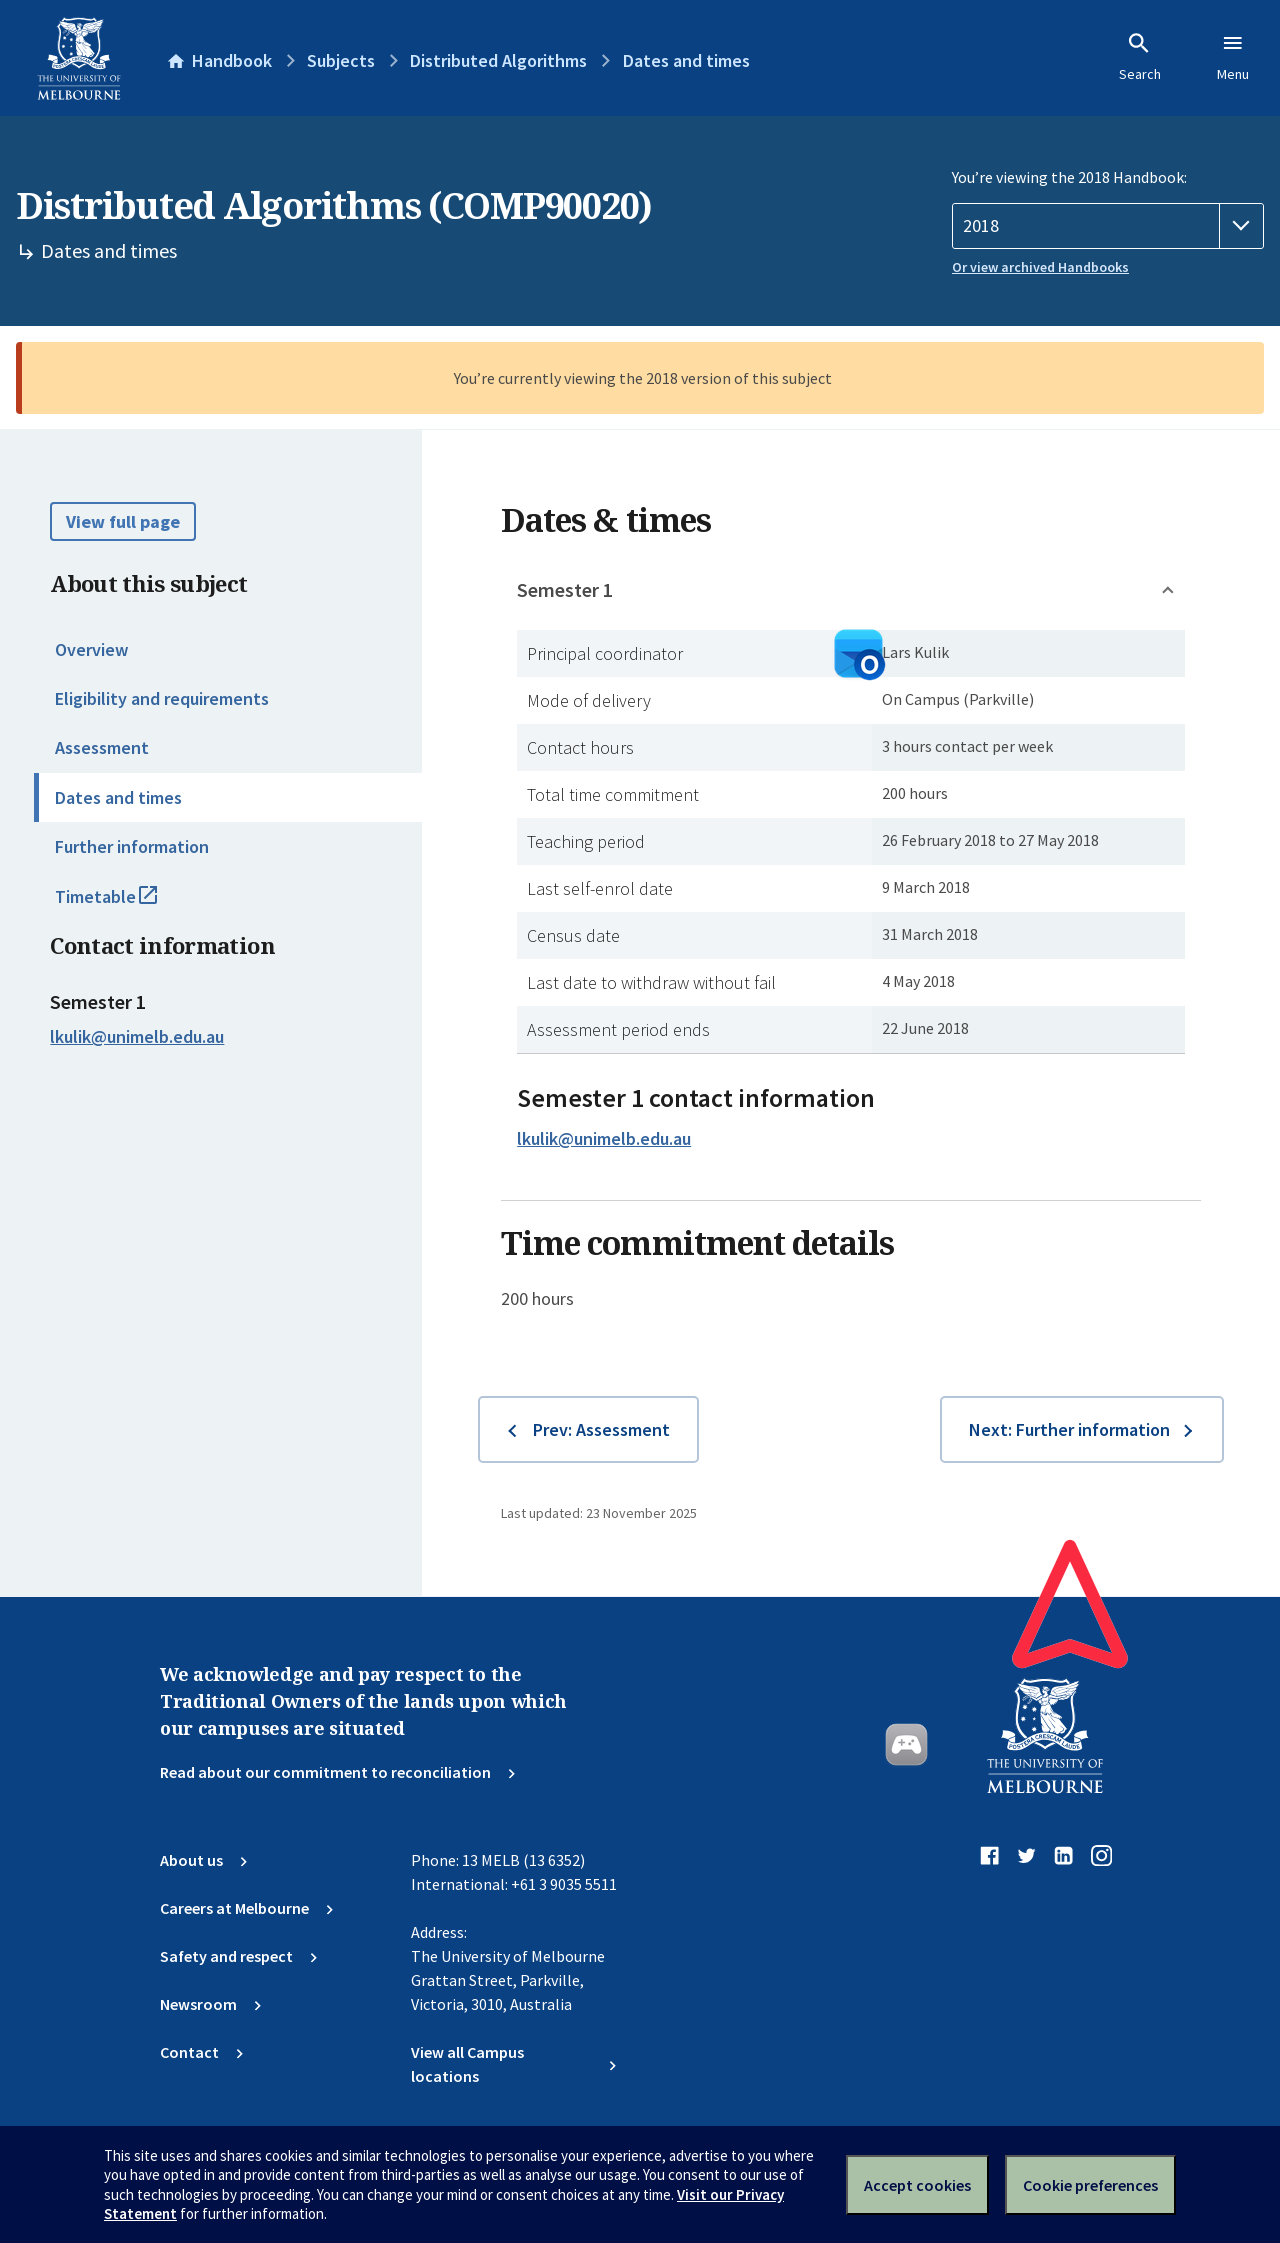 The image size is (1280, 2243). Describe the element at coordinates (906, 1744) in the screenshot. I see `open games folder or category` at that location.